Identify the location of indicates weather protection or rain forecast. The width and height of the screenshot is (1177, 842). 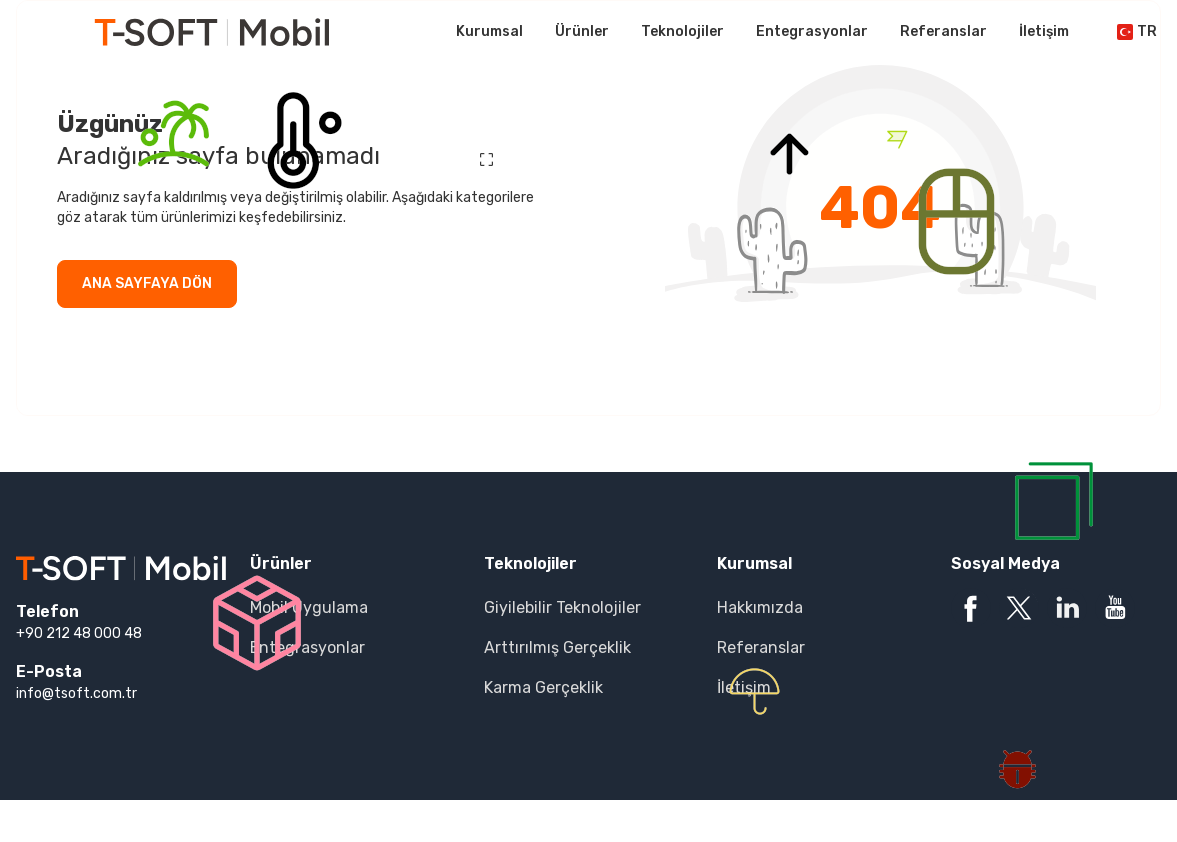
(754, 691).